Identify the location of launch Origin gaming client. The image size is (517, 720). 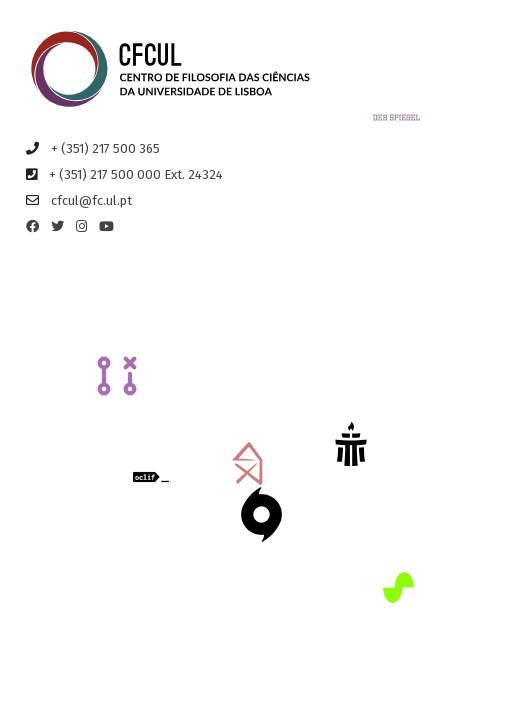
(261, 514).